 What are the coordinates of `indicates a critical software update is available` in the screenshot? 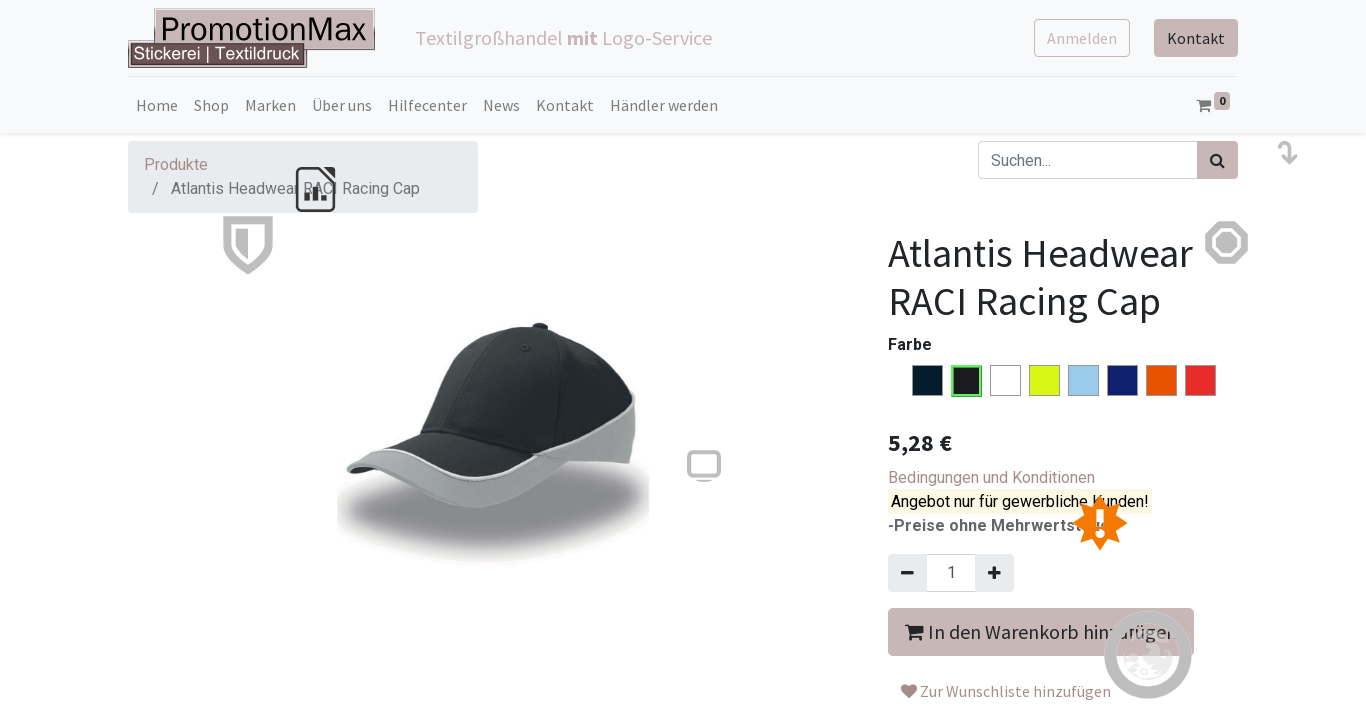 It's located at (1100, 523).